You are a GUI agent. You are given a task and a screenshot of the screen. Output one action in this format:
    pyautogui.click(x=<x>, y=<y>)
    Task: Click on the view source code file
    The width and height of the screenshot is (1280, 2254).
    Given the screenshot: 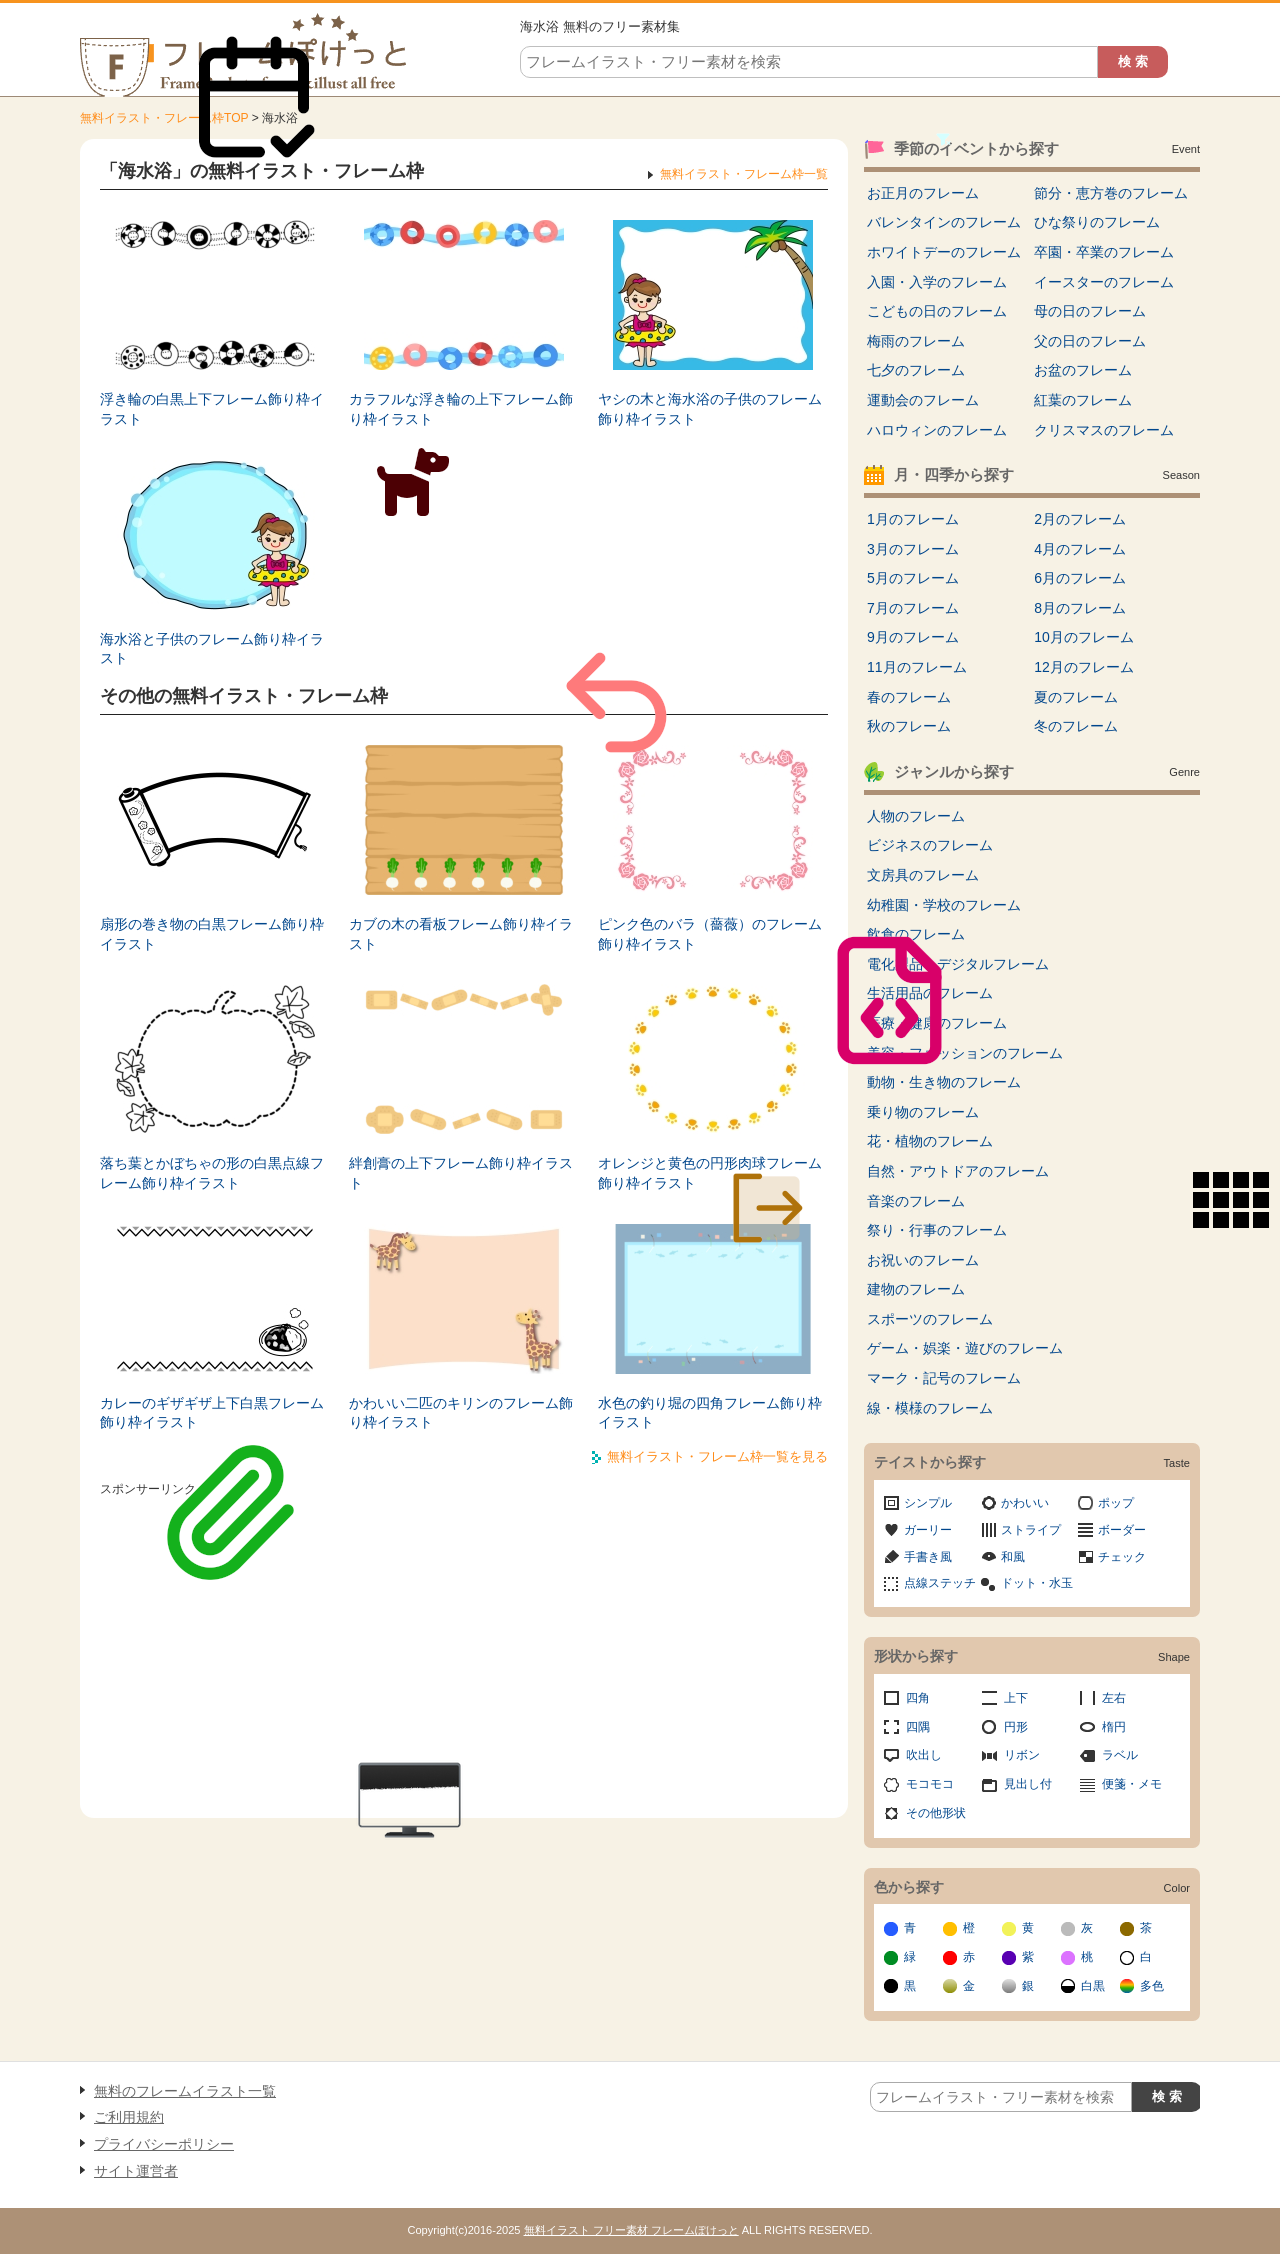 What is the action you would take?
    pyautogui.click(x=889, y=1000)
    